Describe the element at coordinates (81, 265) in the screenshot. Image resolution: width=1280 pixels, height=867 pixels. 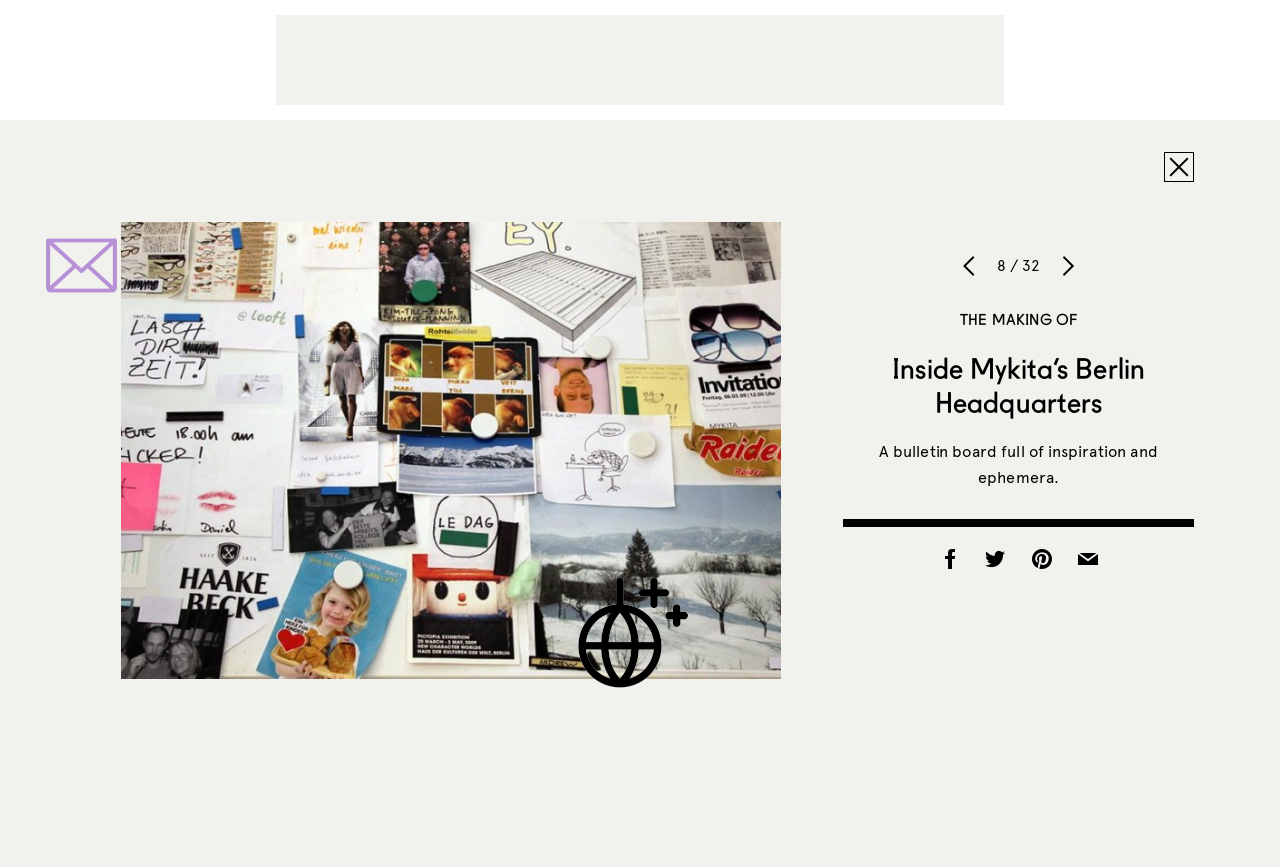
I see `open your inbox` at that location.